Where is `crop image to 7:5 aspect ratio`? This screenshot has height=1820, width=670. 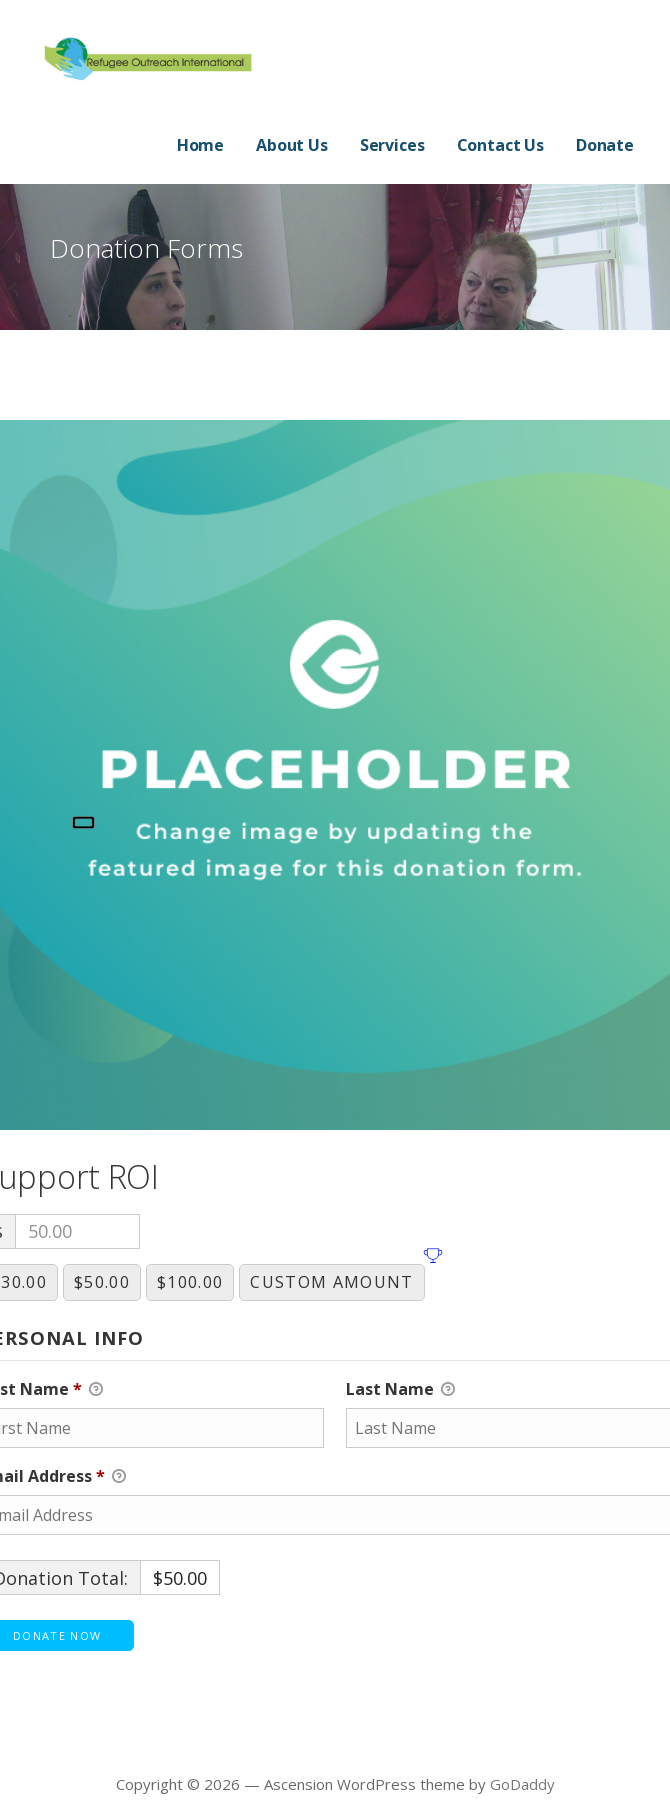
crop image to 7:5 aspect ratio is located at coordinates (83, 822).